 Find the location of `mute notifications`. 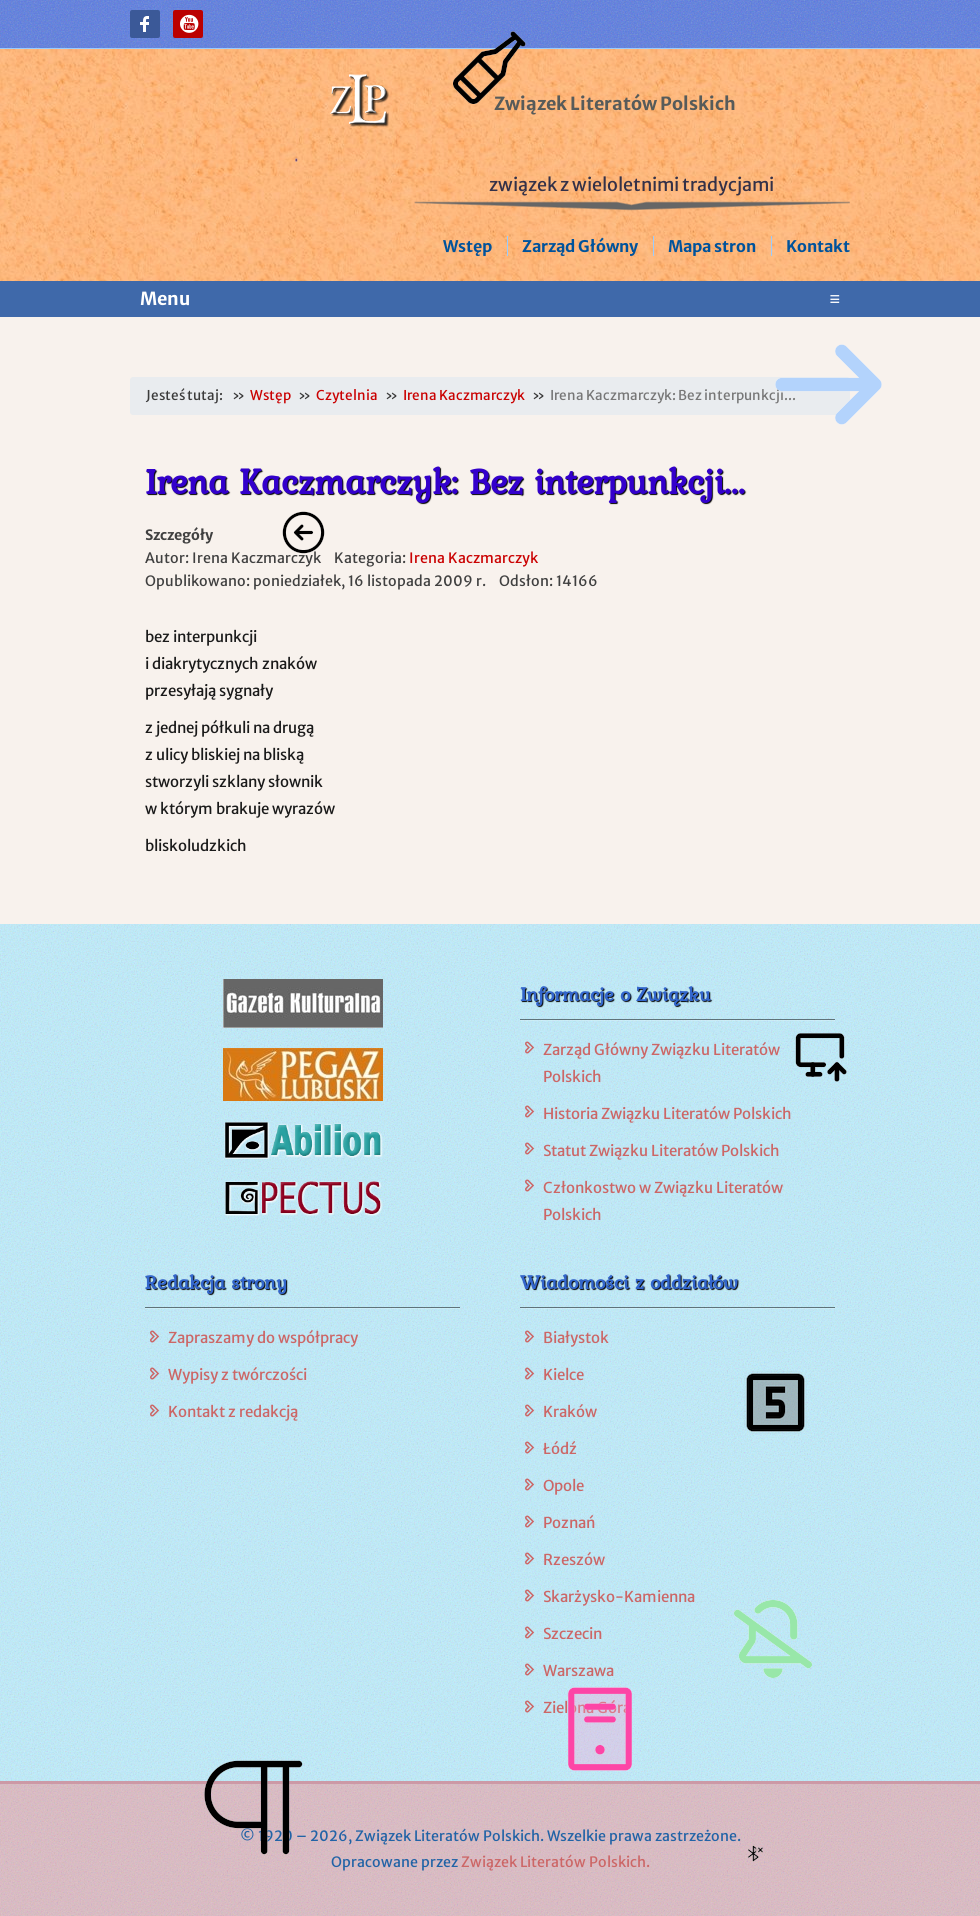

mute notifications is located at coordinates (773, 1639).